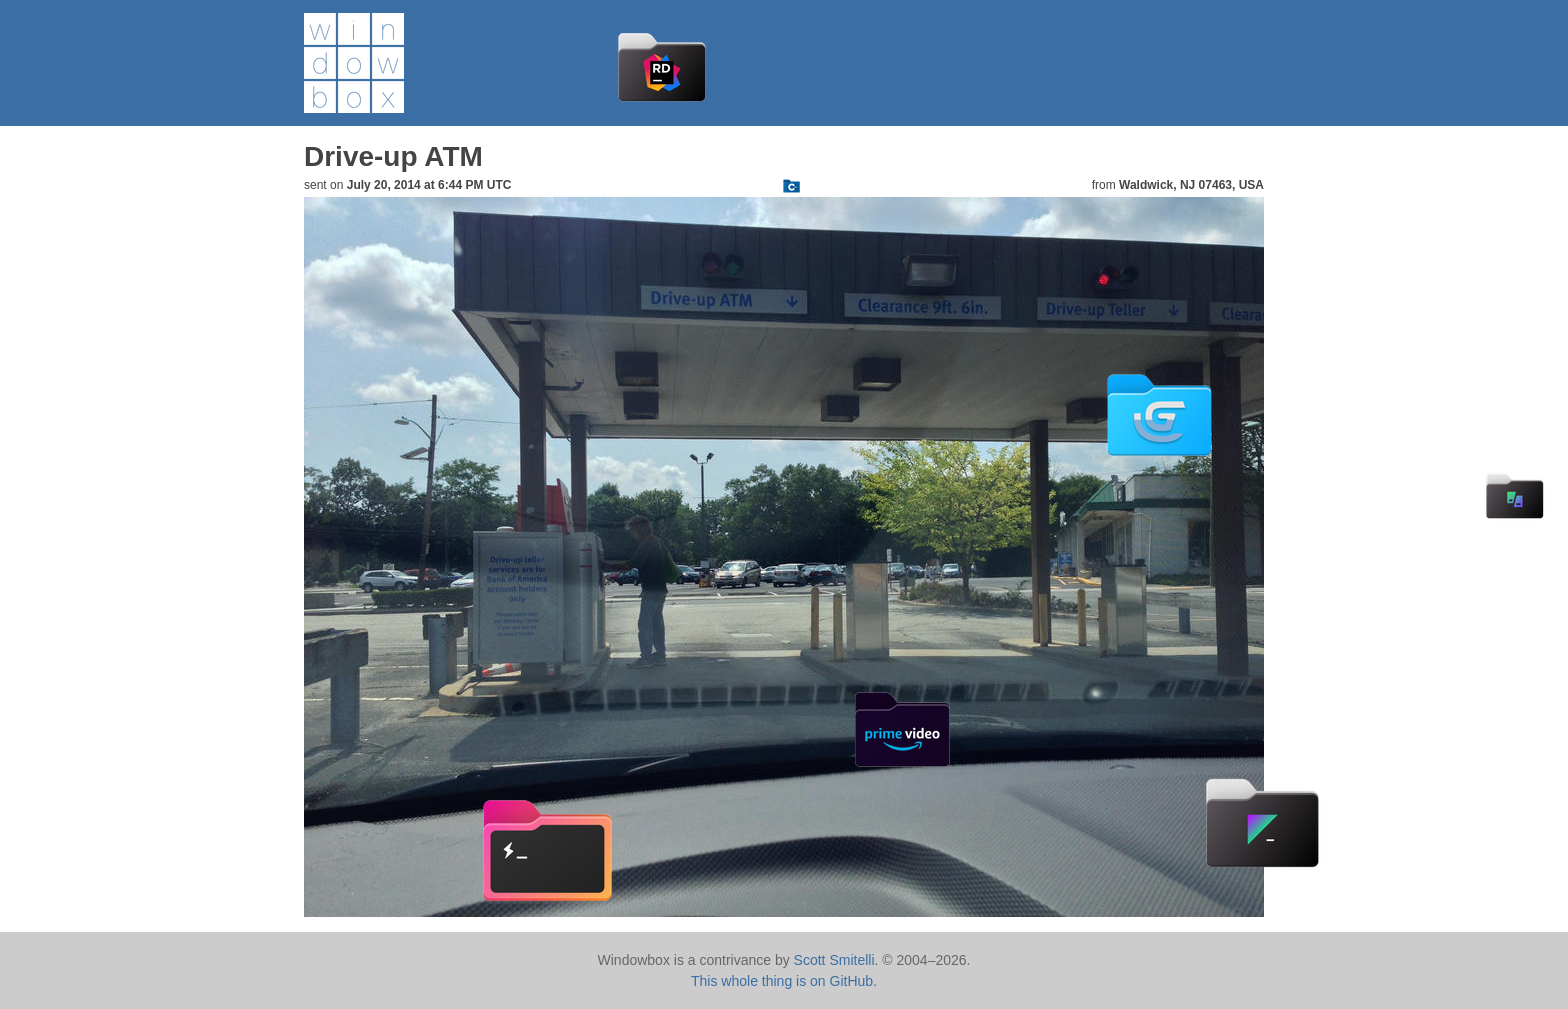 The width and height of the screenshot is (1568, 1009). I want to click on open GDevelop project files folder, so click(1159, 418).